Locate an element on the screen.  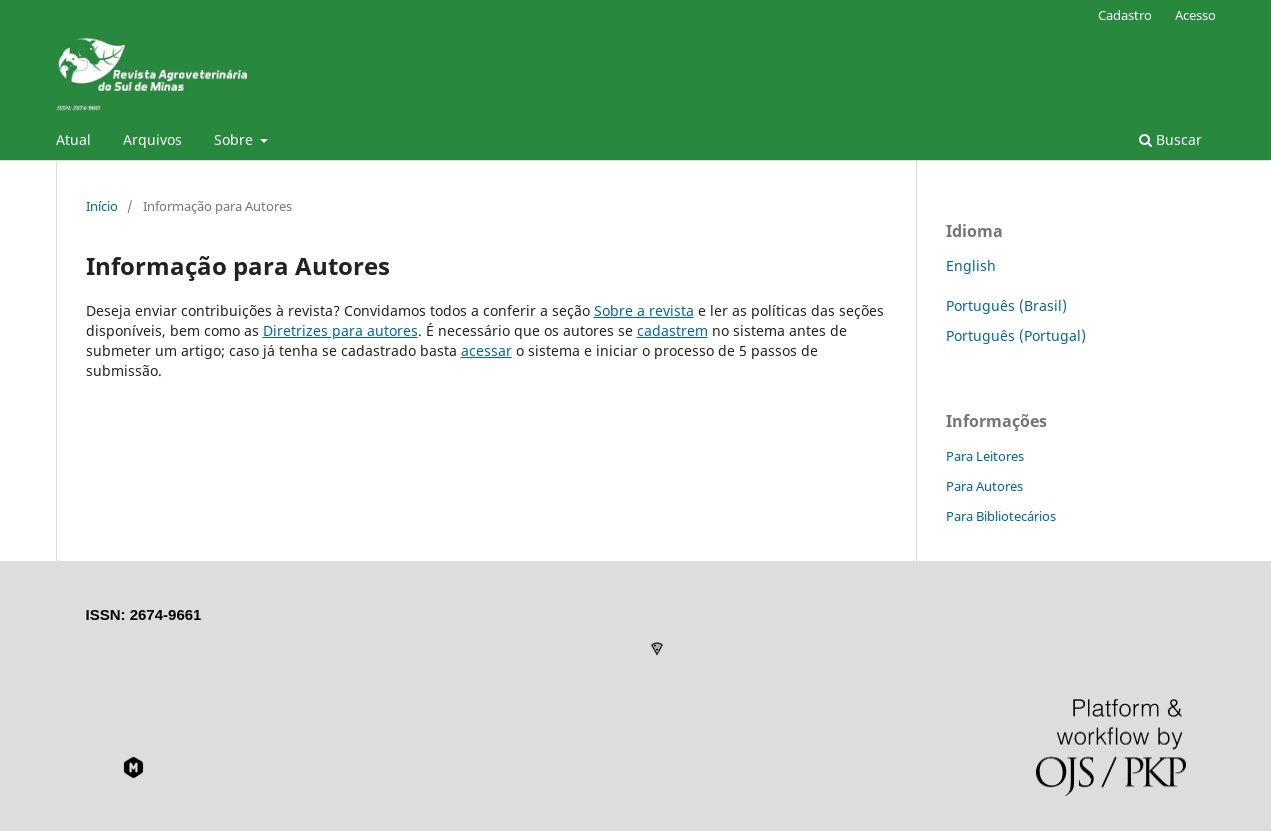
indicates a metro or transit-related feature is located at coordinates (133, 767).